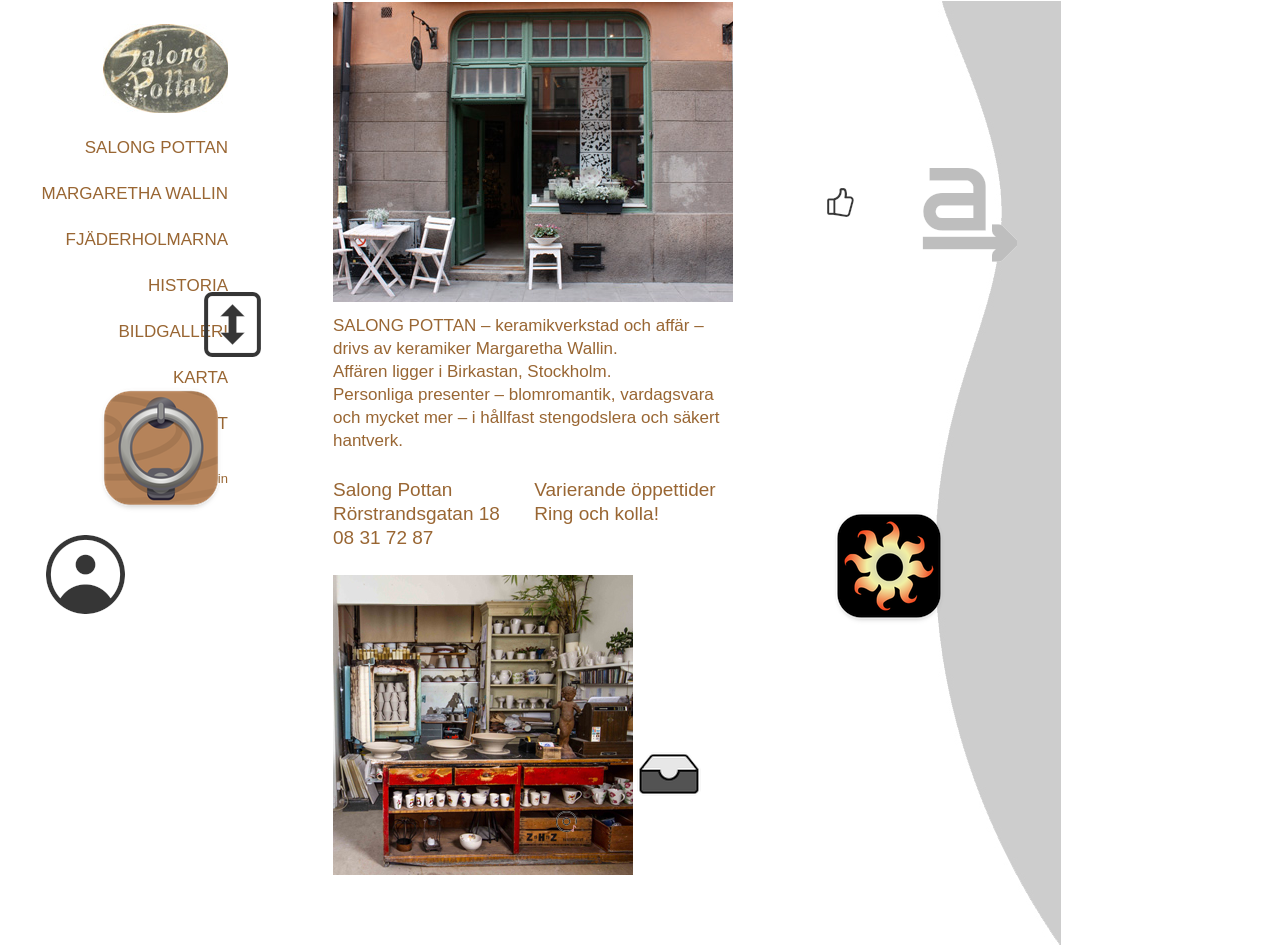  What do you see at coordinates (161, 448) in the screenshot?
I see `open DoorKnocker app` at bounding box center [161, 448].